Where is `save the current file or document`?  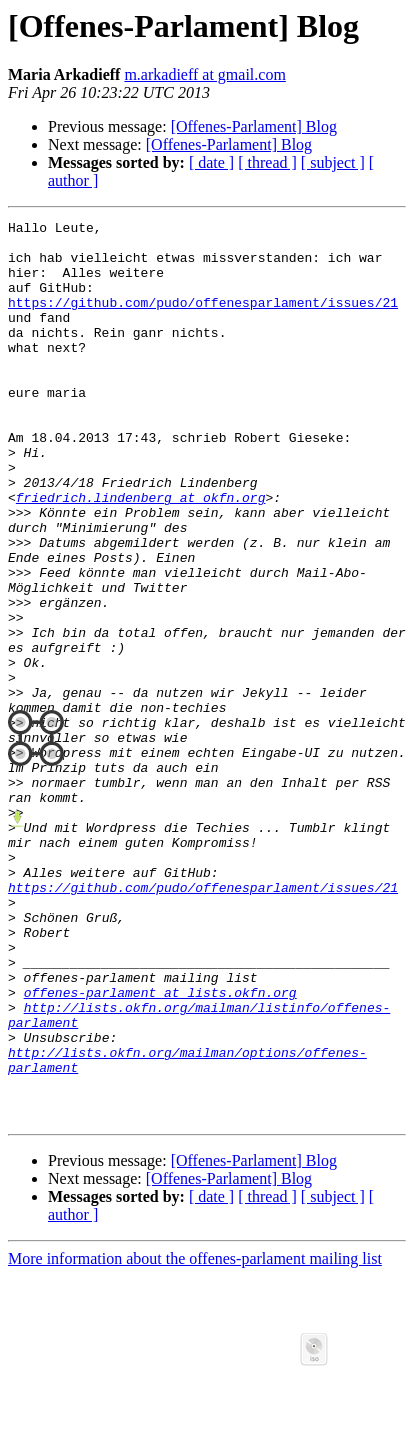 save the current file or document is located at coordinates (17, 817).